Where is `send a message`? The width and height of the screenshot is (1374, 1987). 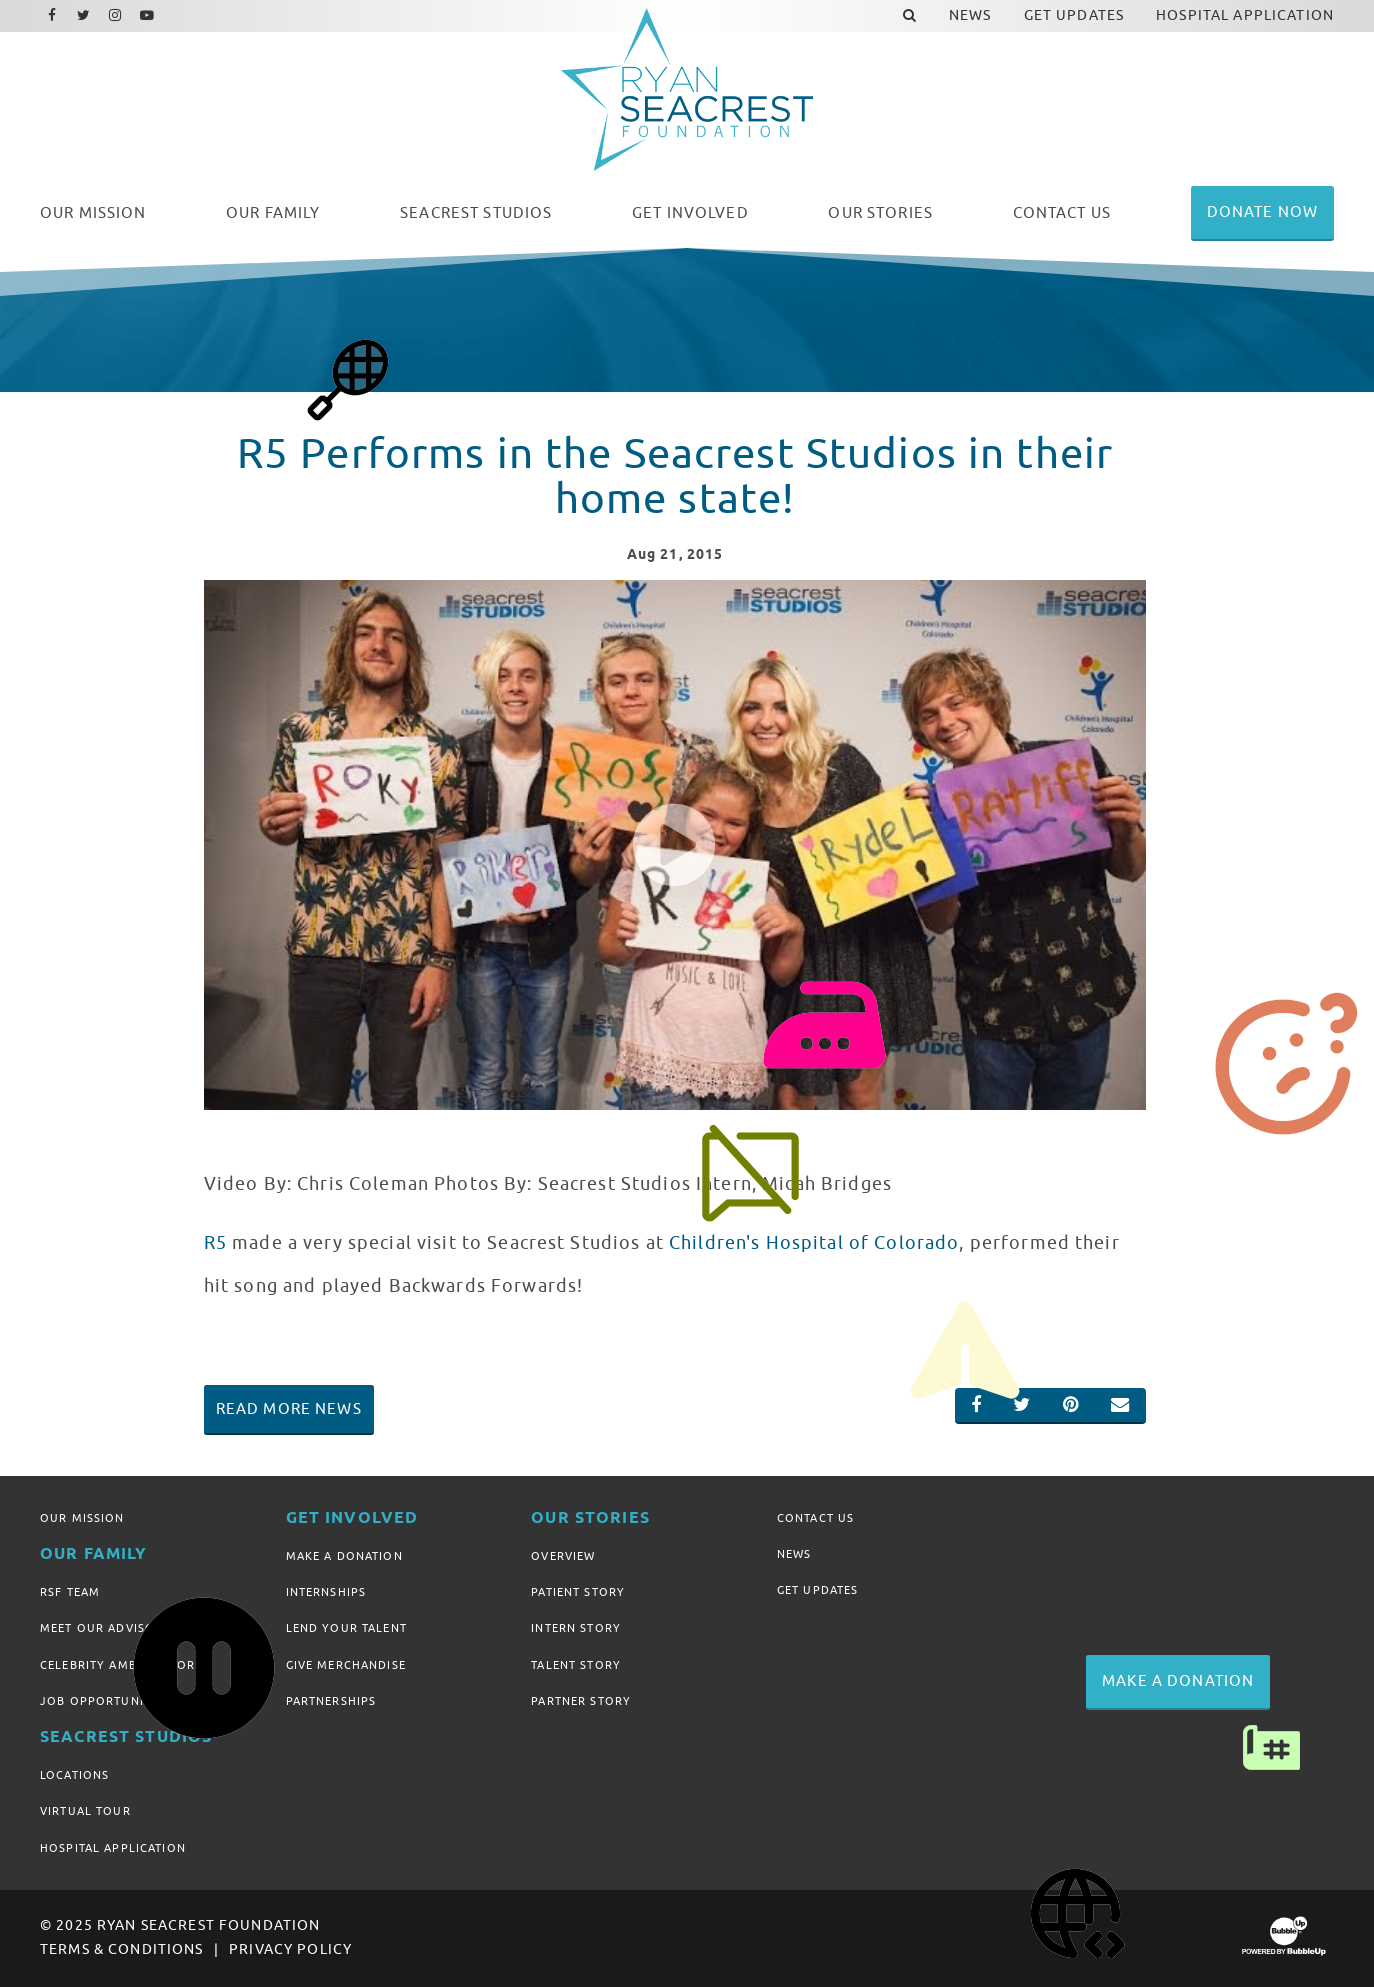 send a message is located at coordinates (965, 1352).